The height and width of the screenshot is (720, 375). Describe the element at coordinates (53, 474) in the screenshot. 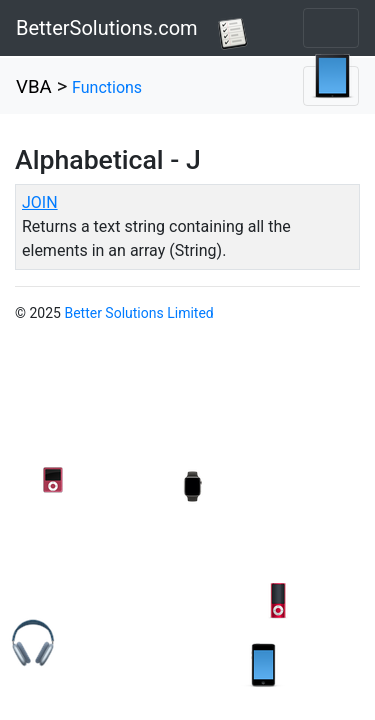

I see `indicates a connected iPod nano device` at that location.